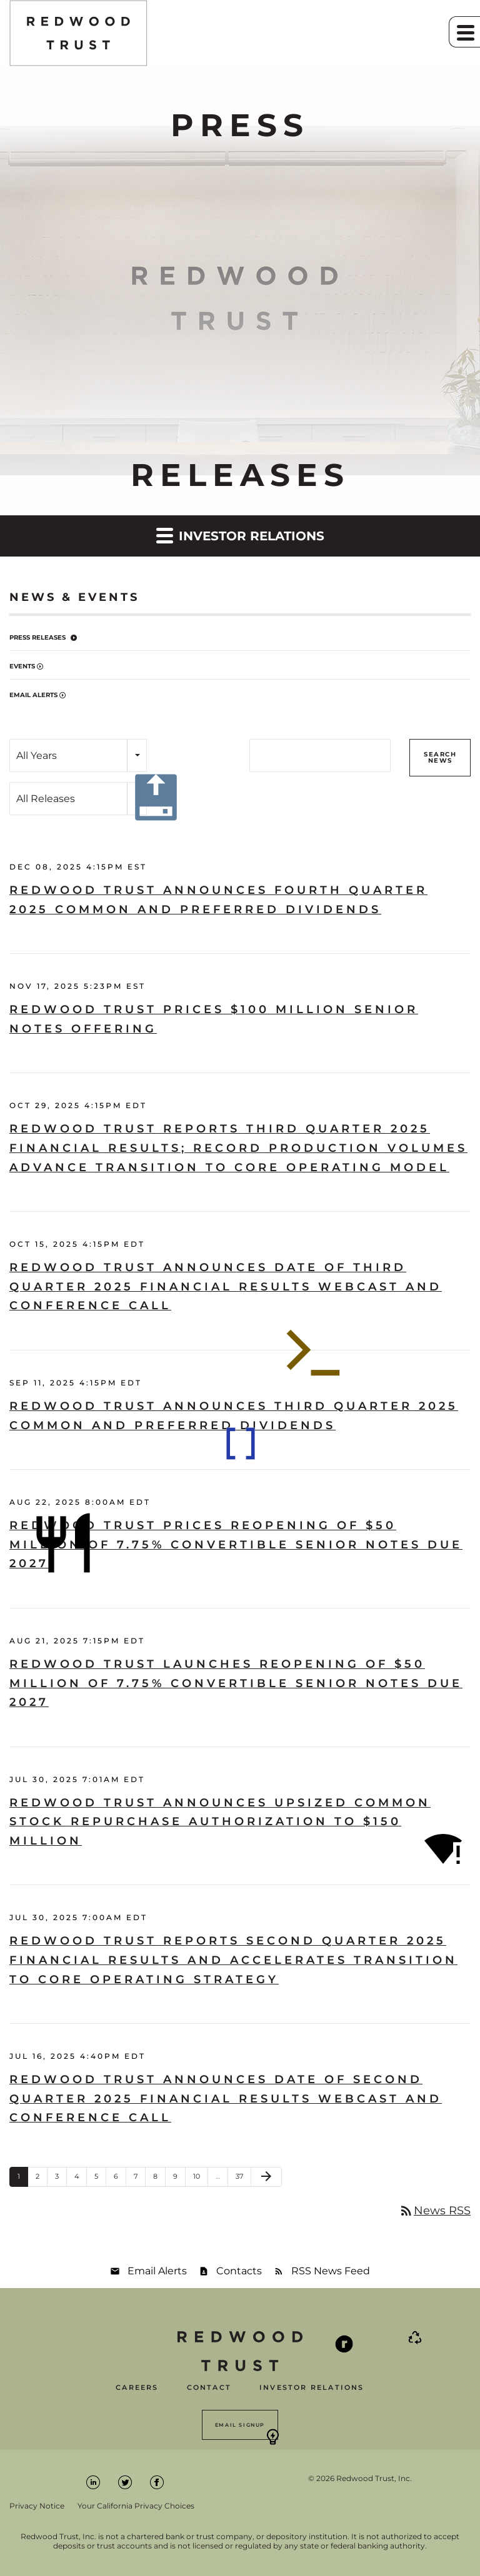 The image size is (480, 2576). I want to click on uninstall an application, so click(156, 797).